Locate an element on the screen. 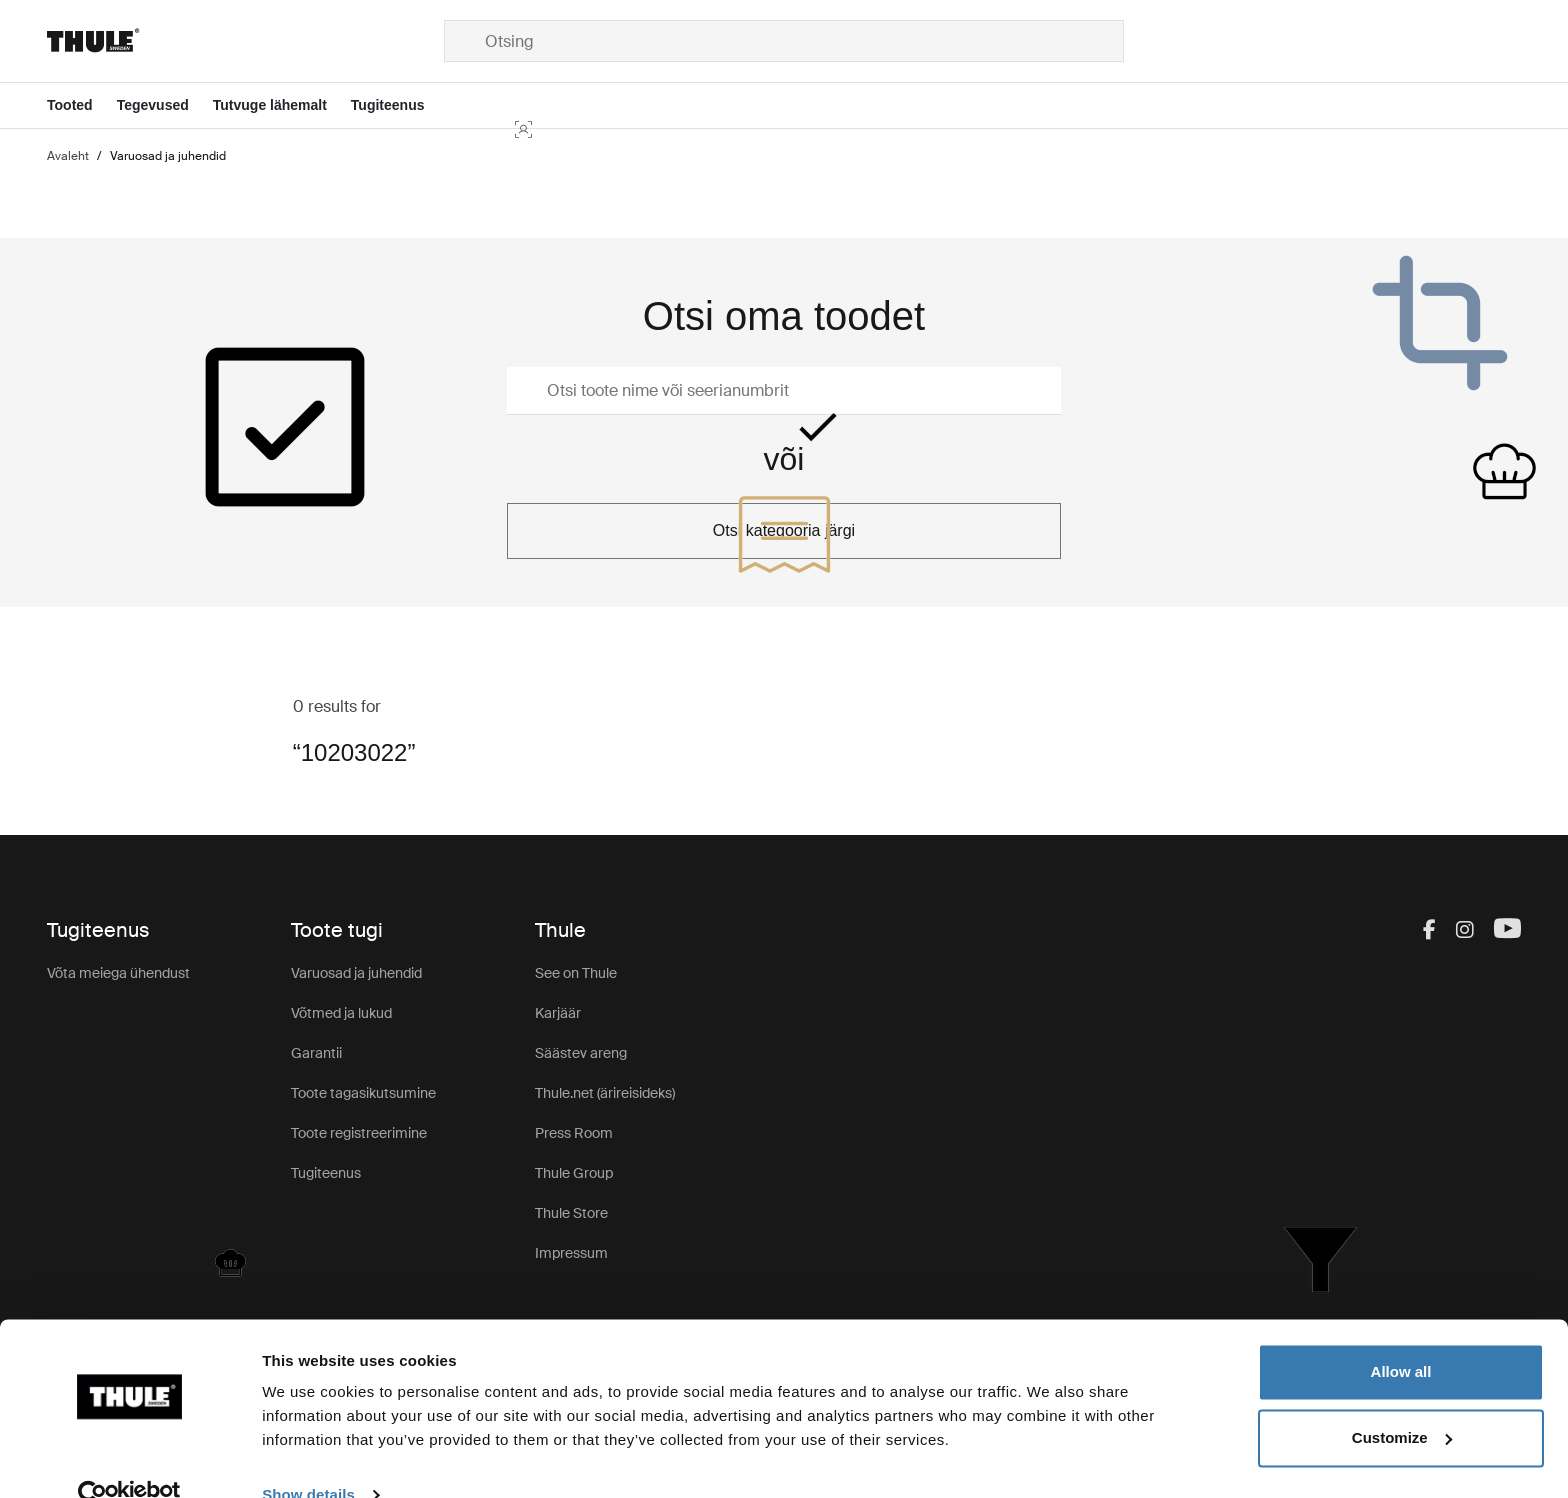 This screenshot has height=1498, width=1568. view purchase receipt or transaction history is located at coordinates (784, 534).